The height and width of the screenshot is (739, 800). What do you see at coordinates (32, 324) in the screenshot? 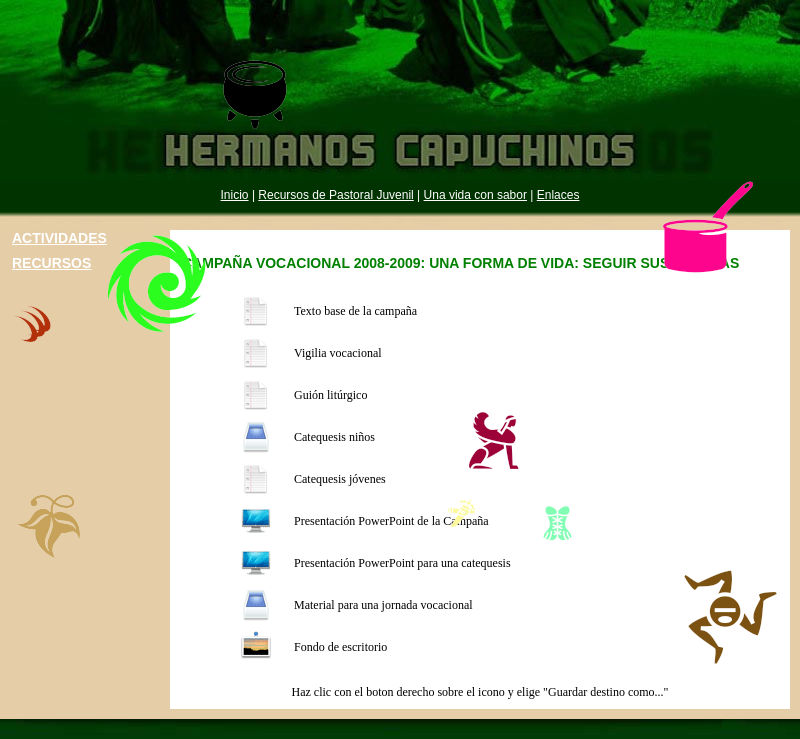
I see `attack or slash action in a game` at bounding box center [32, 324].